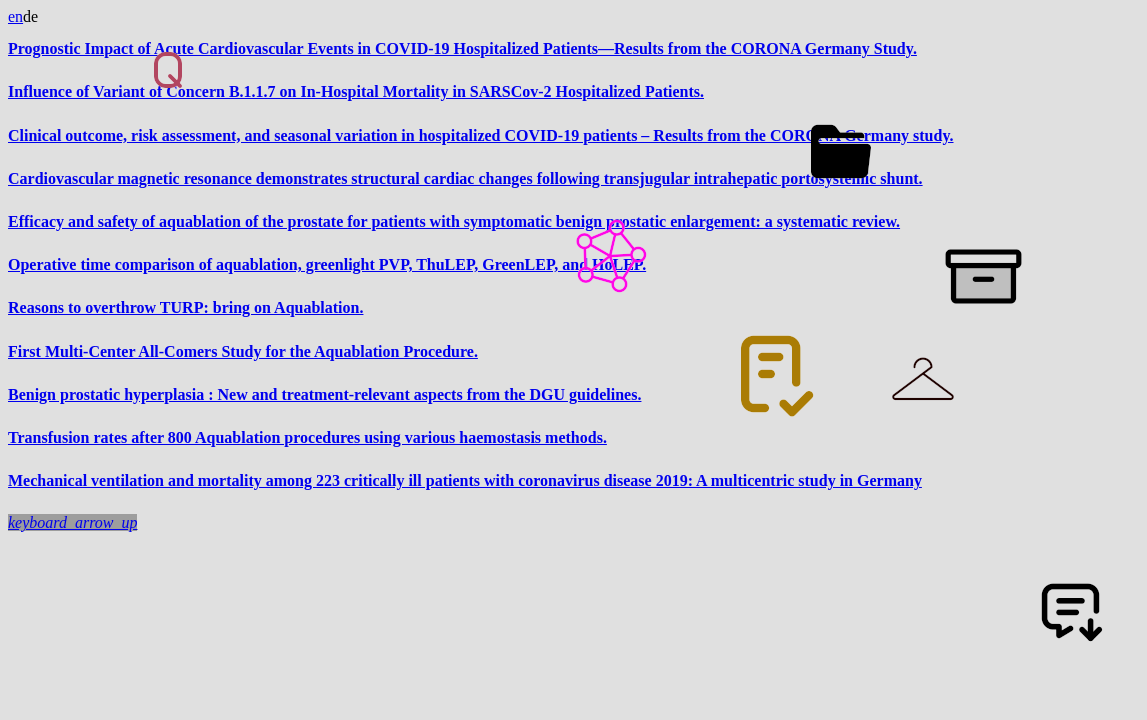 This screenshot has height=720, width=1147. Describe the element at coordinates (983, 276) in the screenshot. I see `archive selected items` at that location.